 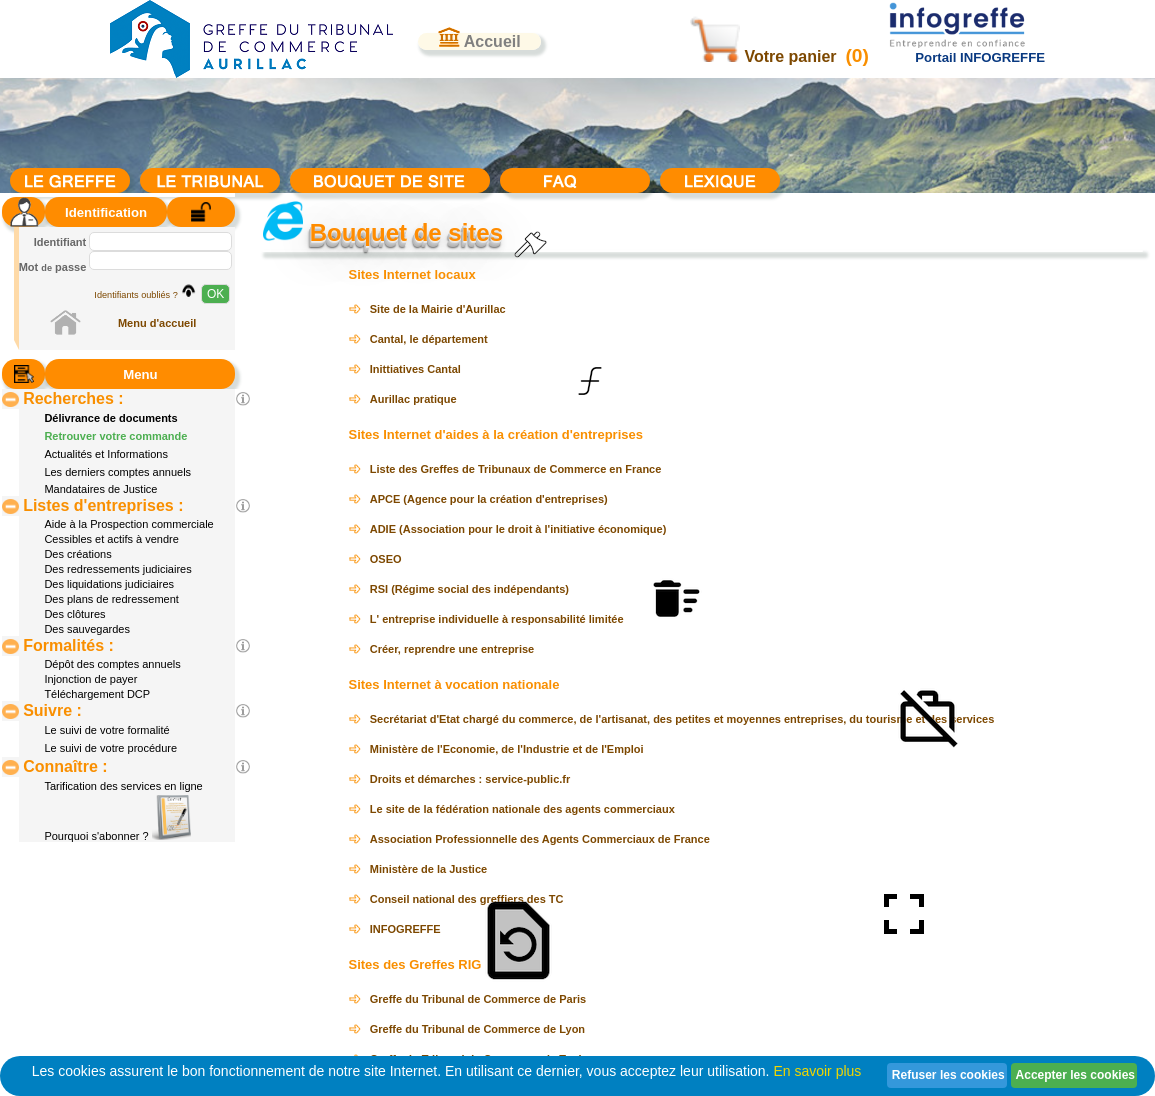 What do you see at coordinates (927, 717) in the screenshot?
I see `work mode disabled or unavailable` at bounding box center [927, 717].